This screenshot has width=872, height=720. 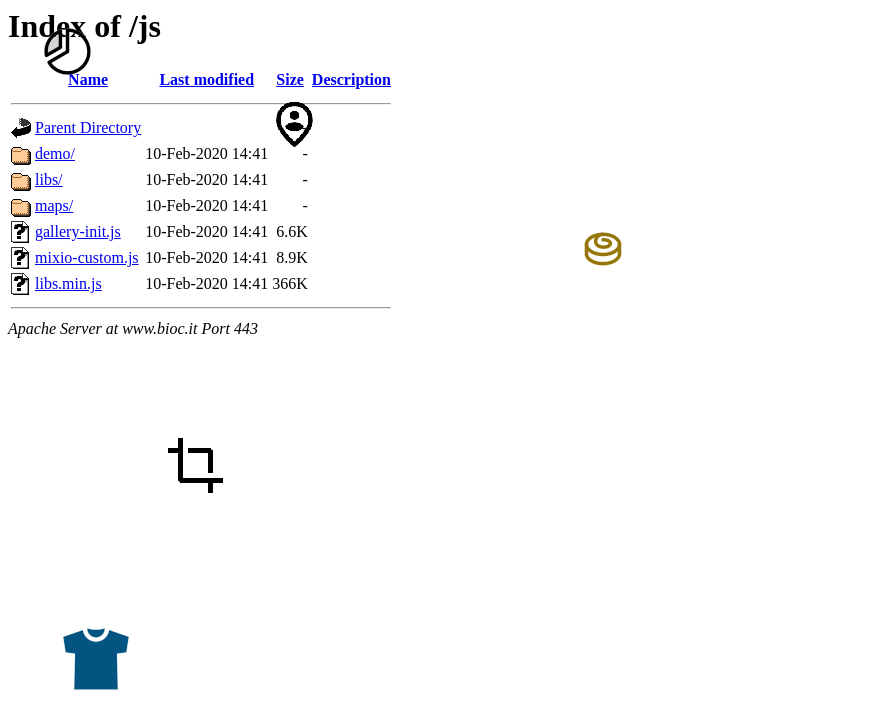 What do you see at coordinates (67, 51) in the screenshot?
I see `view analytics or statistics breakdown` at bounding box center [67, 51].